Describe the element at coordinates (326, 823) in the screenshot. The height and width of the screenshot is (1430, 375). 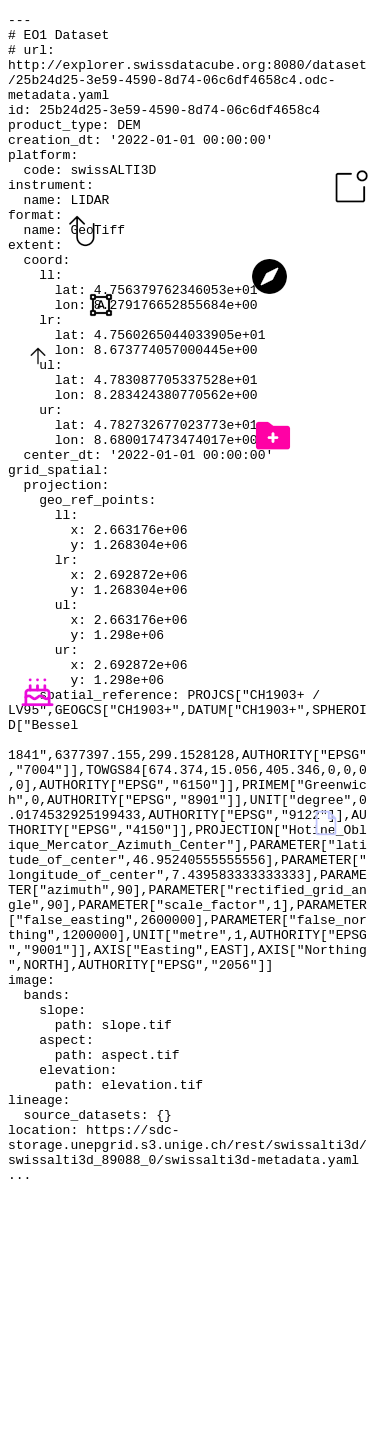
I see `view or open a document` at that location.